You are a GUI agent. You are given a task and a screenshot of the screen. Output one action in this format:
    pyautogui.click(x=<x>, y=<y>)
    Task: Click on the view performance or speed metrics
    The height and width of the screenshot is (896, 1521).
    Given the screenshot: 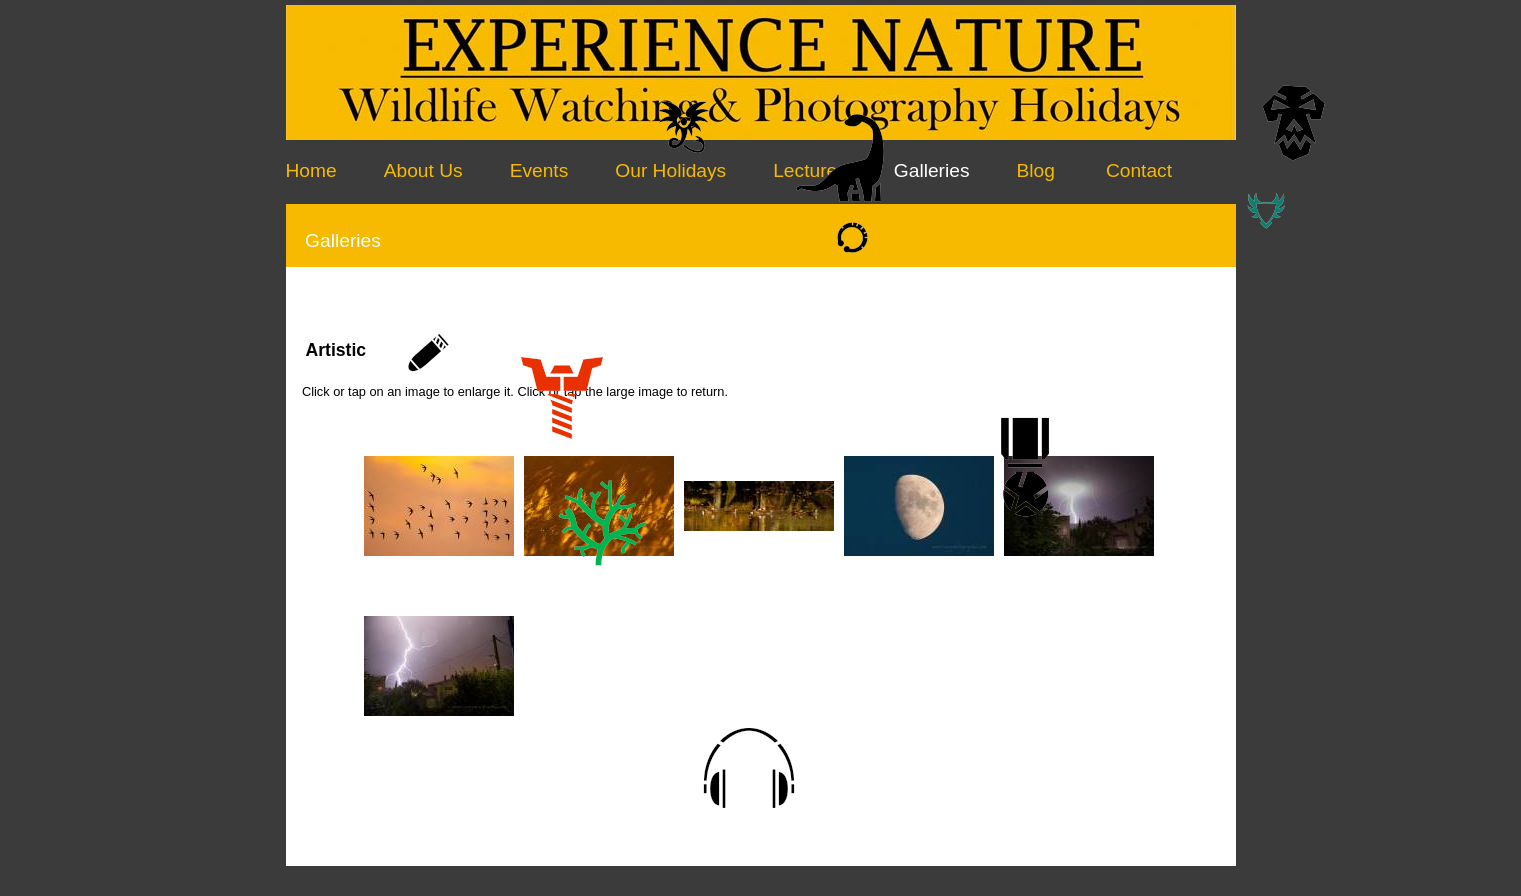 What is the action you would take?
    pyautogui.click(x=852, y=237)
    